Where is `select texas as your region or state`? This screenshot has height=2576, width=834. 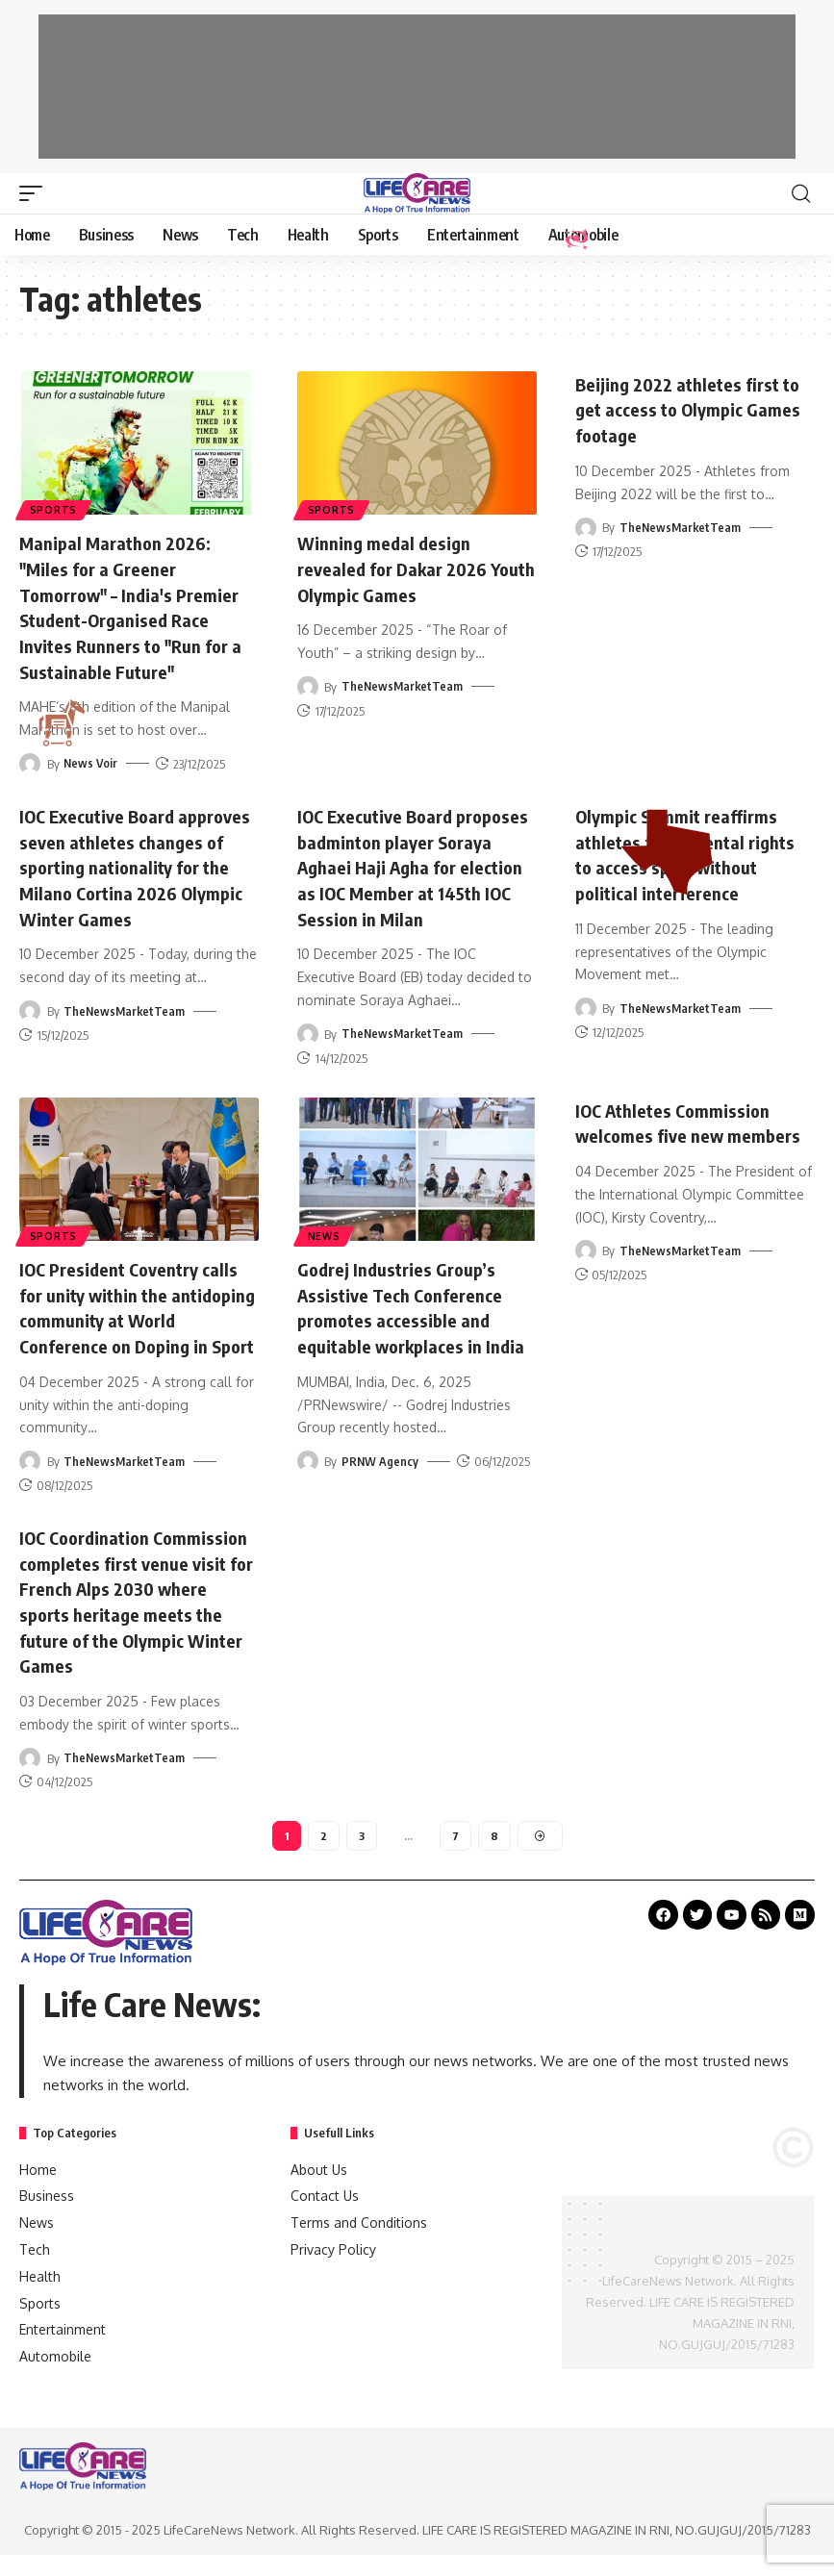
select texas as your region or state is located at coordinates (667, 852).